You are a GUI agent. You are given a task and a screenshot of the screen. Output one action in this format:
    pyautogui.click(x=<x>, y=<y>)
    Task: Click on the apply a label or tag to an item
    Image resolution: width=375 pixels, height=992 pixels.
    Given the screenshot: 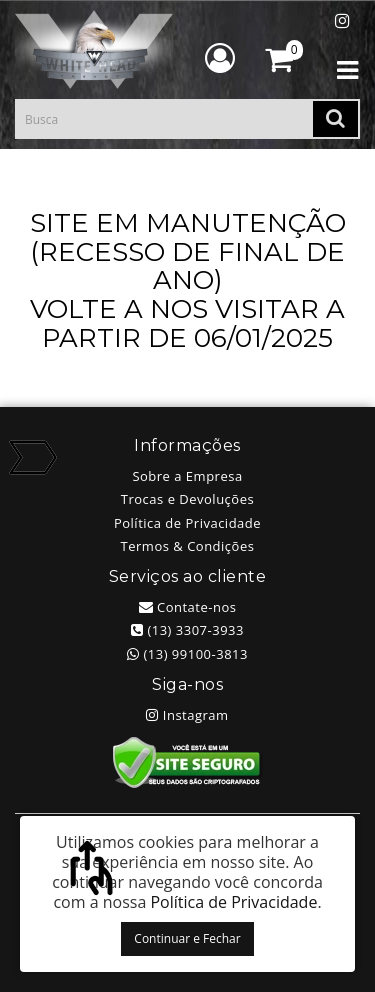 What is the action you would take?
    pyautogui.click(x=31, y=457)
    